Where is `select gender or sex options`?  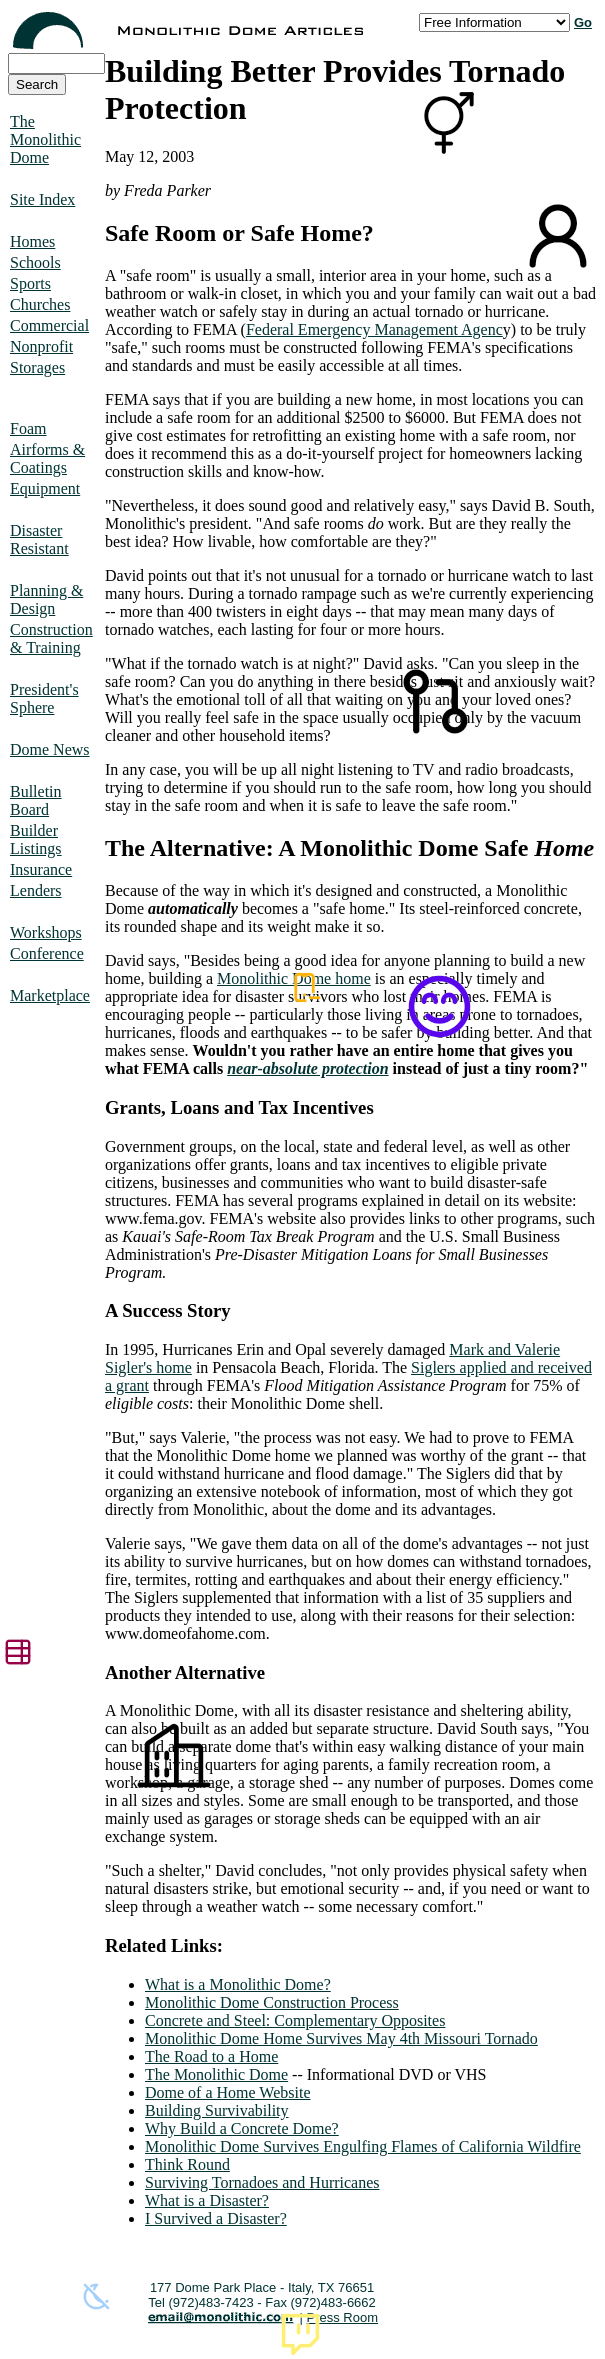
select gender or sex options is located at coordinates (449, 123).